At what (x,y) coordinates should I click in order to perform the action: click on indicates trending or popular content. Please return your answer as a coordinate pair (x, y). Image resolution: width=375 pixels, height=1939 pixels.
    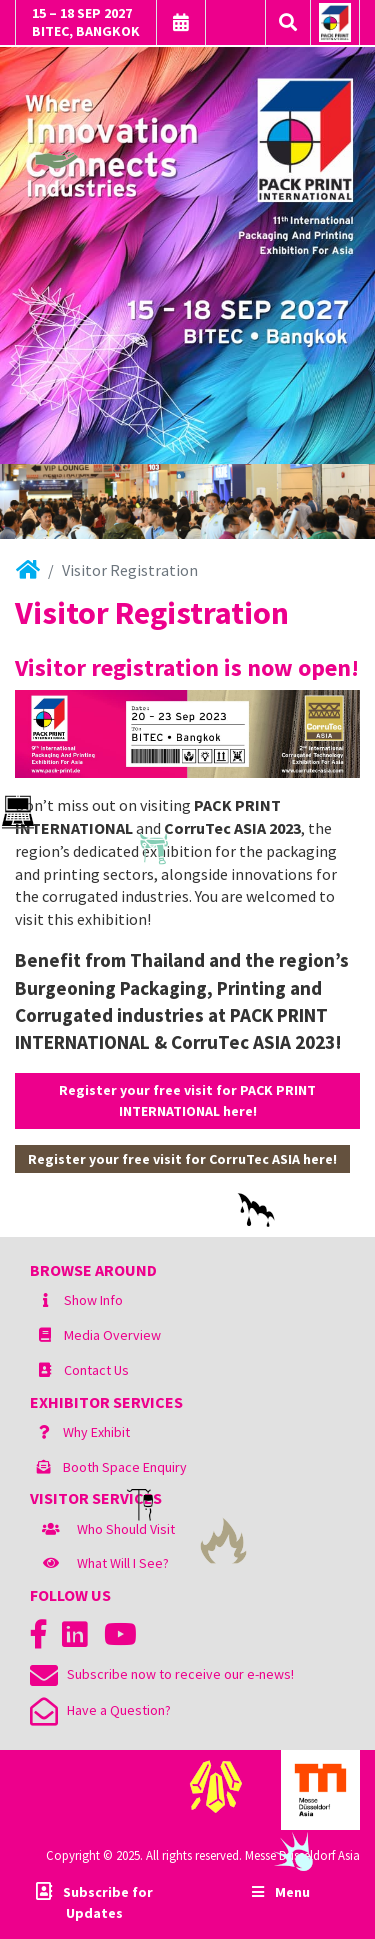
    Looking at the image, I should click on (223, 1540).